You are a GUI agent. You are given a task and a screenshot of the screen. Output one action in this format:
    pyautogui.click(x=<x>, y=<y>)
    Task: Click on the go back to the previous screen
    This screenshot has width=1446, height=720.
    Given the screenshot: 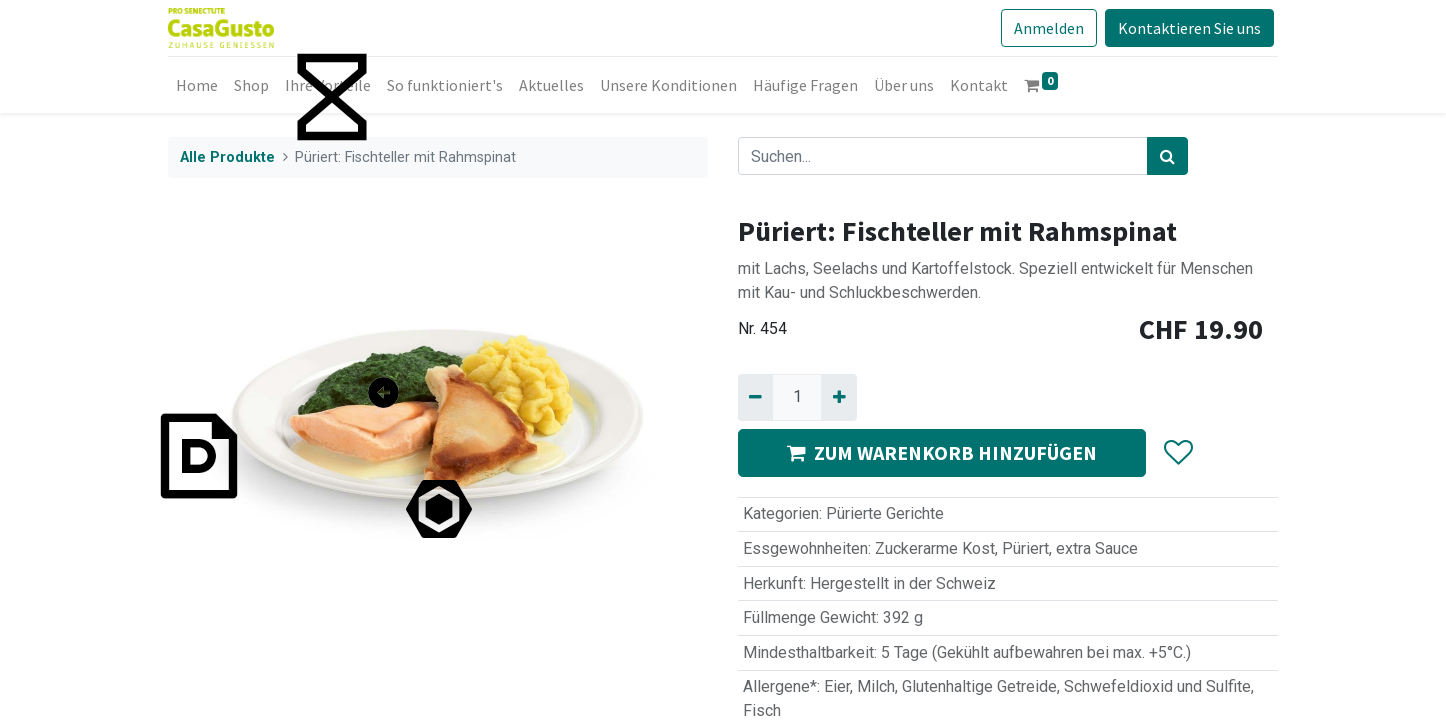 What is the action you would take?
    pyautogui.click(x=383, y=392)
    